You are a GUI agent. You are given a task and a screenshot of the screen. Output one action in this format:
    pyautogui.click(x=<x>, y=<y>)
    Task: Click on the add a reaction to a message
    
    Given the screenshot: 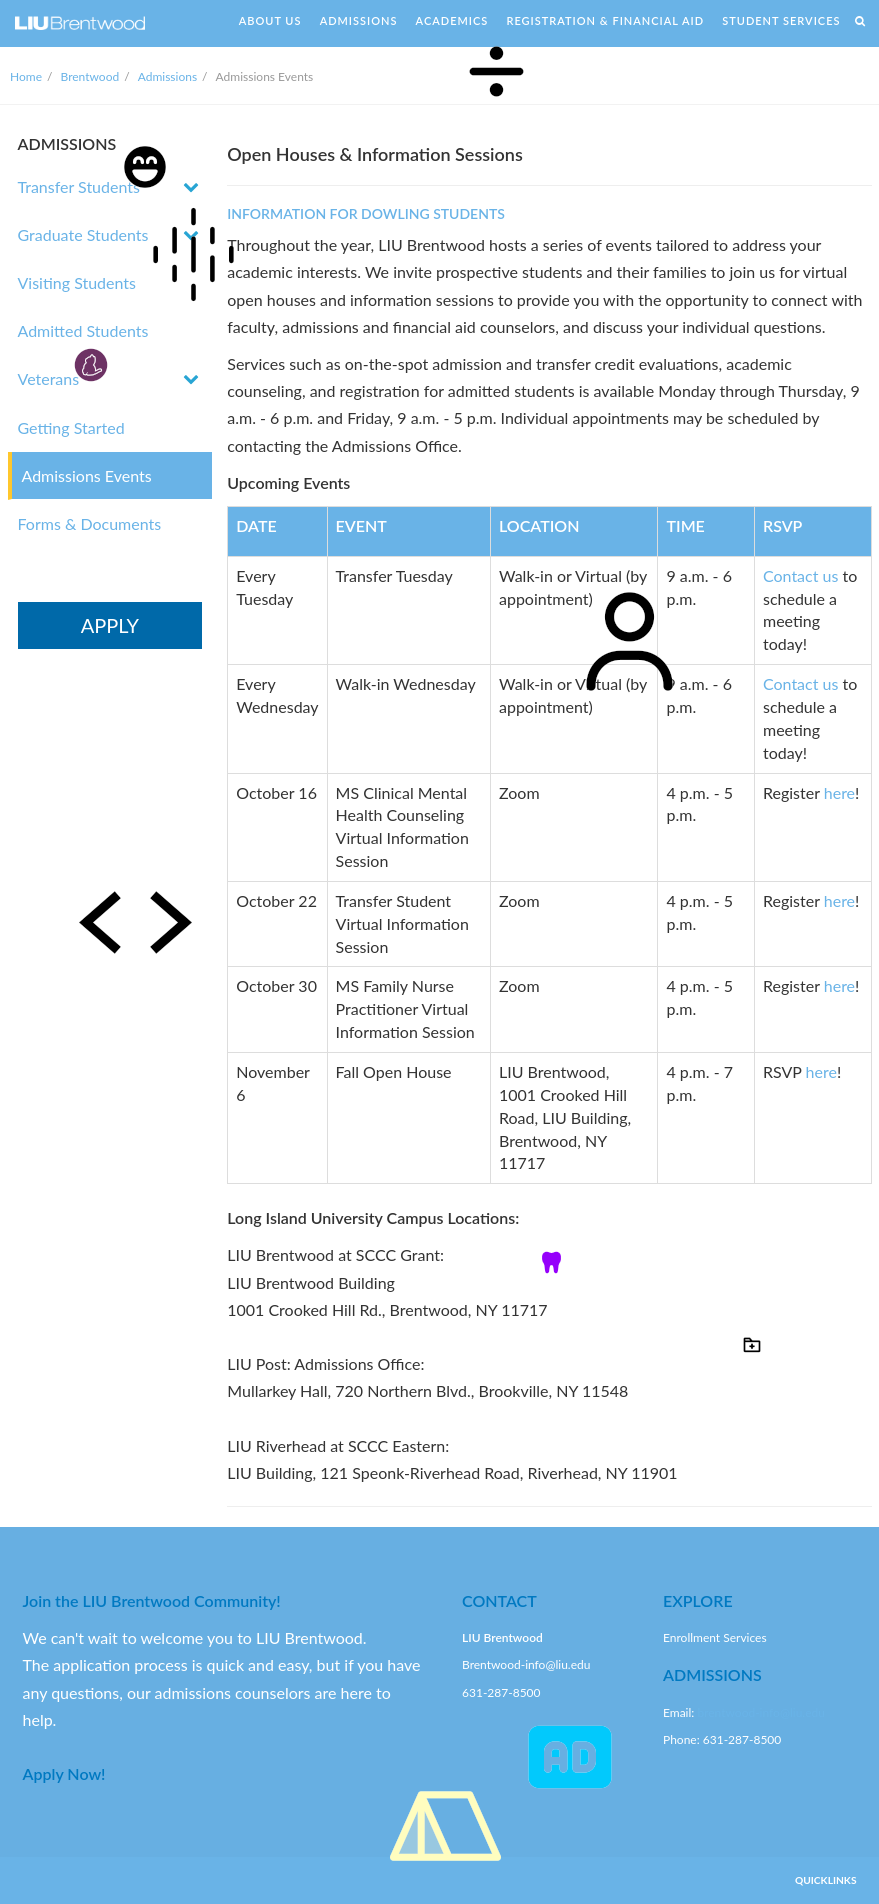 What is the action you would take?
    pyautogui.click(x=145, y=167)
    